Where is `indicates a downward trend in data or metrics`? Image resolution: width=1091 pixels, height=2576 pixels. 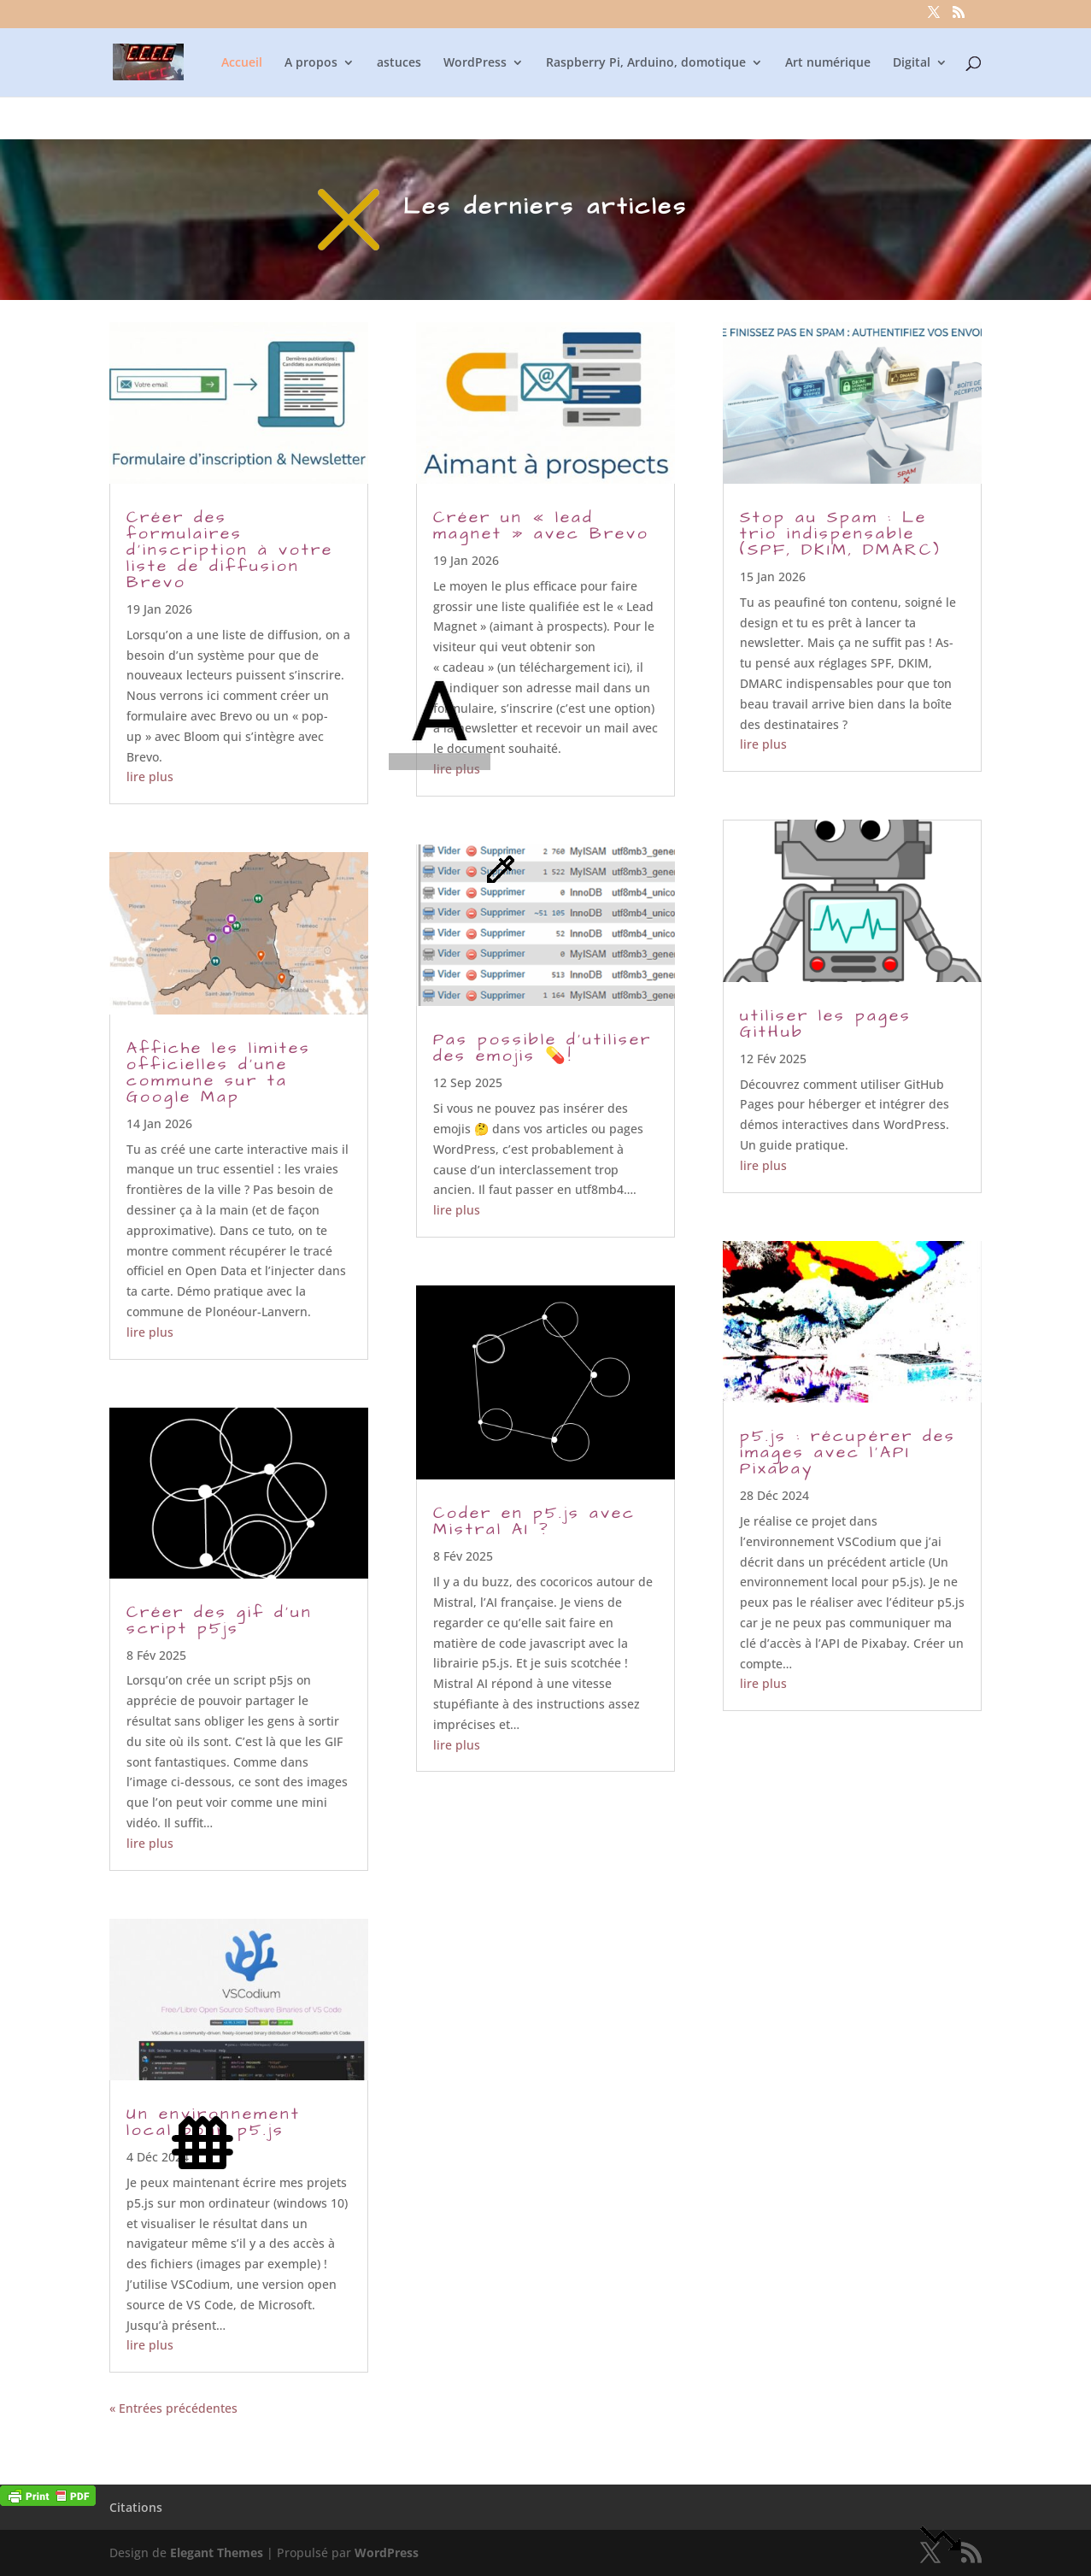
indicates a downward trend in data or metrics is located at coordinates (940, 2538).